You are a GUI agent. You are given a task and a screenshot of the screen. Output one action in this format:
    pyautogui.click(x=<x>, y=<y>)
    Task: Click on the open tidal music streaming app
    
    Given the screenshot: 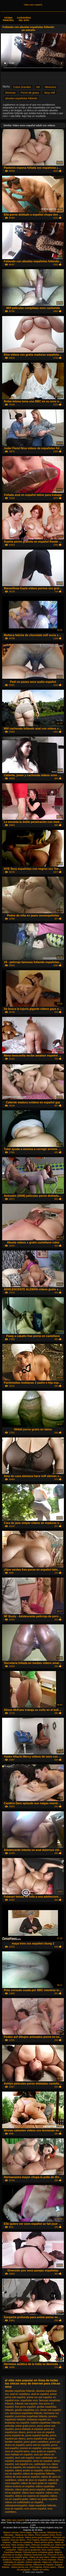 What is the action you would take?
    pyautogui.click(x=45, y=220)
    